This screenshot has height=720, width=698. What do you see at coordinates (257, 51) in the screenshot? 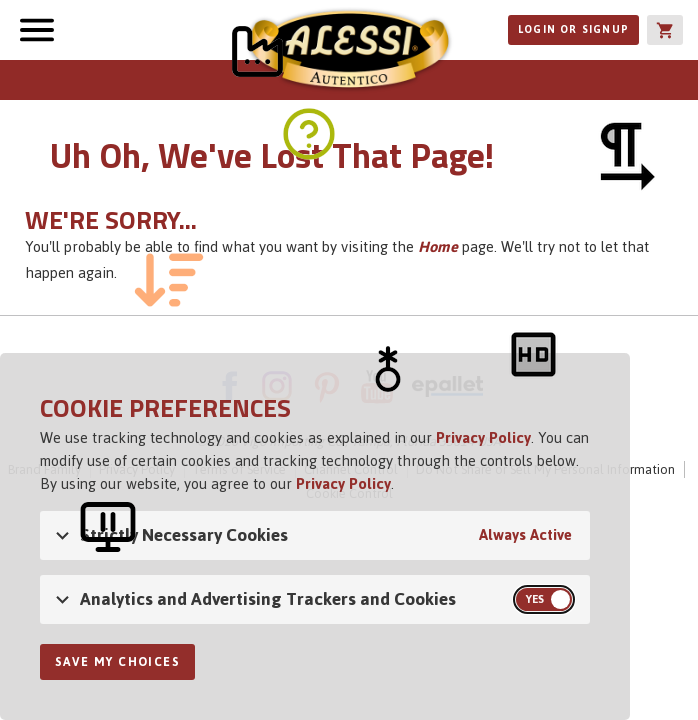
I see `view manufacturing or production settings` at bounding box center [257, 51].